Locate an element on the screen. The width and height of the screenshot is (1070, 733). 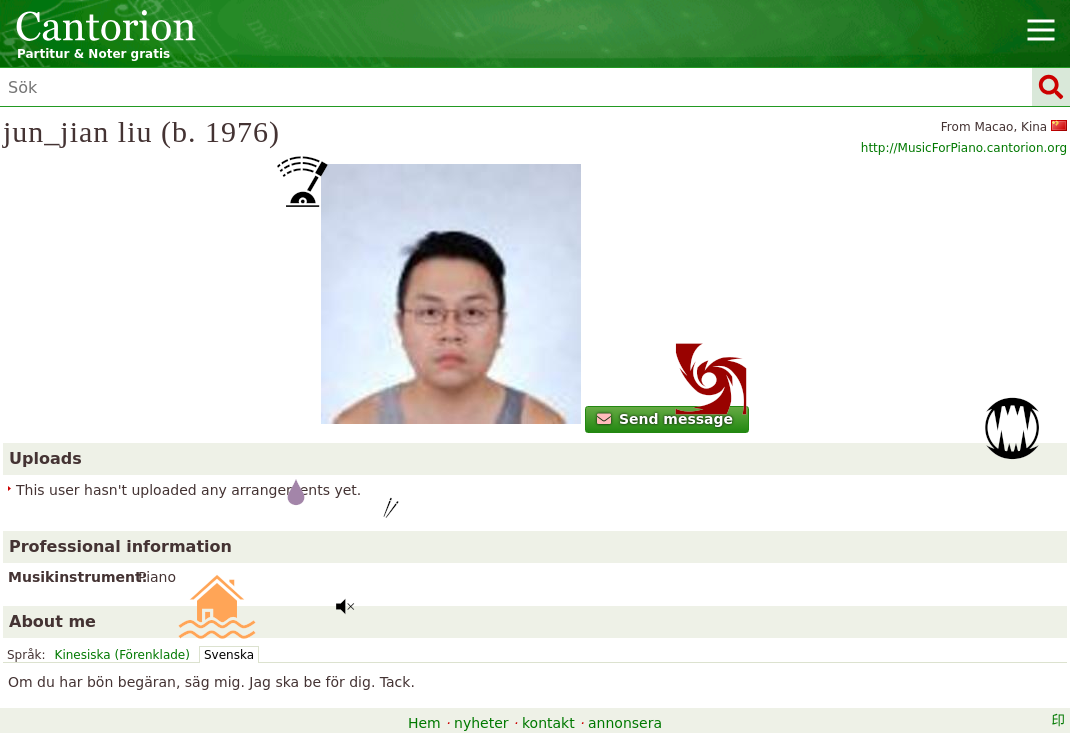
indicates vampire or monster character class is located at coordinates (1011, 428).